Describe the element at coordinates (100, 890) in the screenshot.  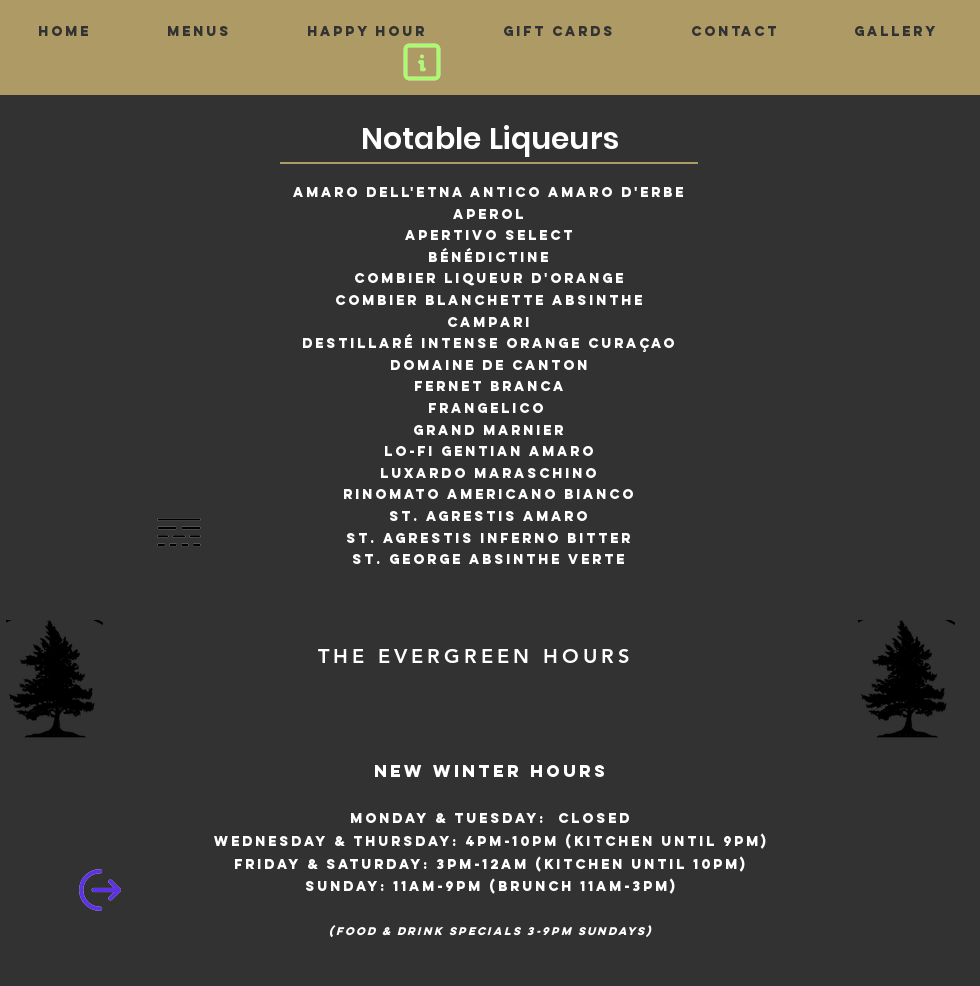
I see `exit or log out of current session` at that location.